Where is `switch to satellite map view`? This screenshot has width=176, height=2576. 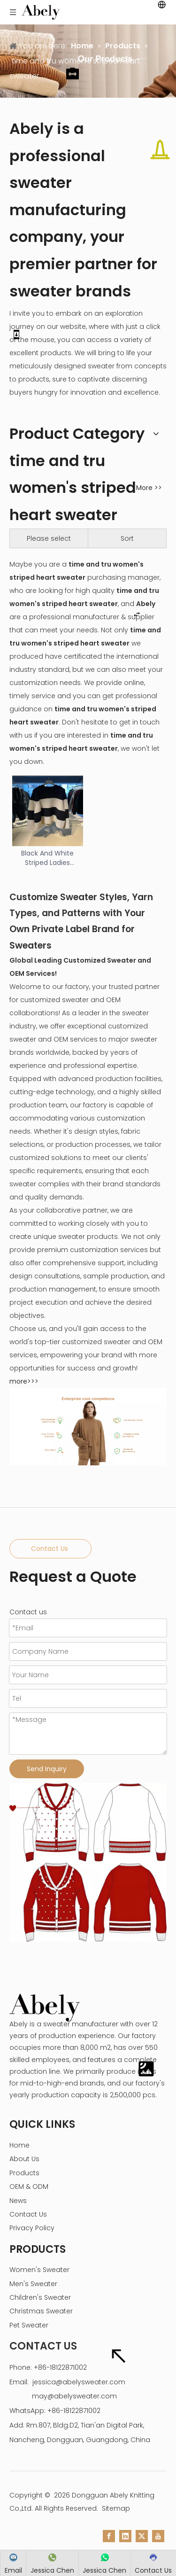 switch to satellite map view is located at coordinates (146, 2069).